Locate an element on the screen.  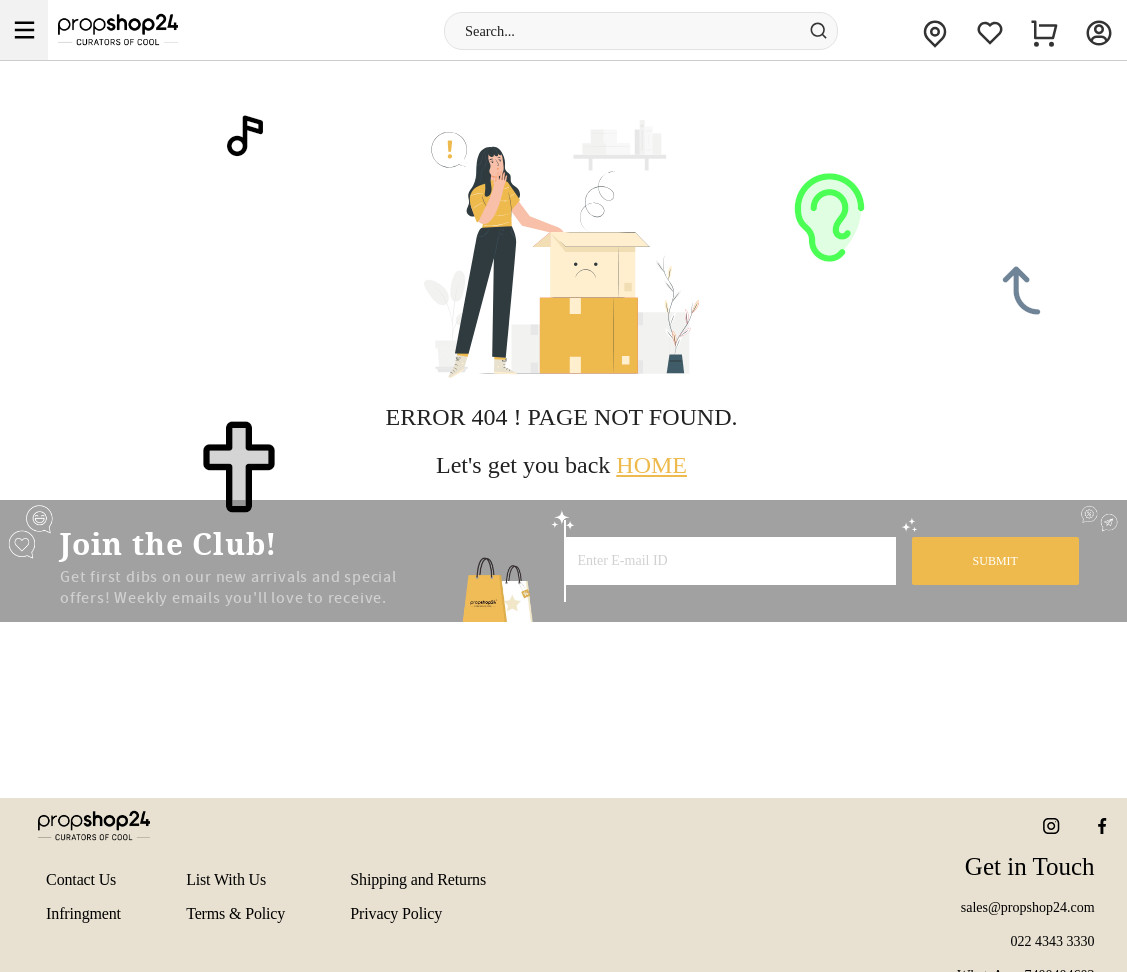
indicates a religious or faith-based feature is located at coordinates (239, 467).